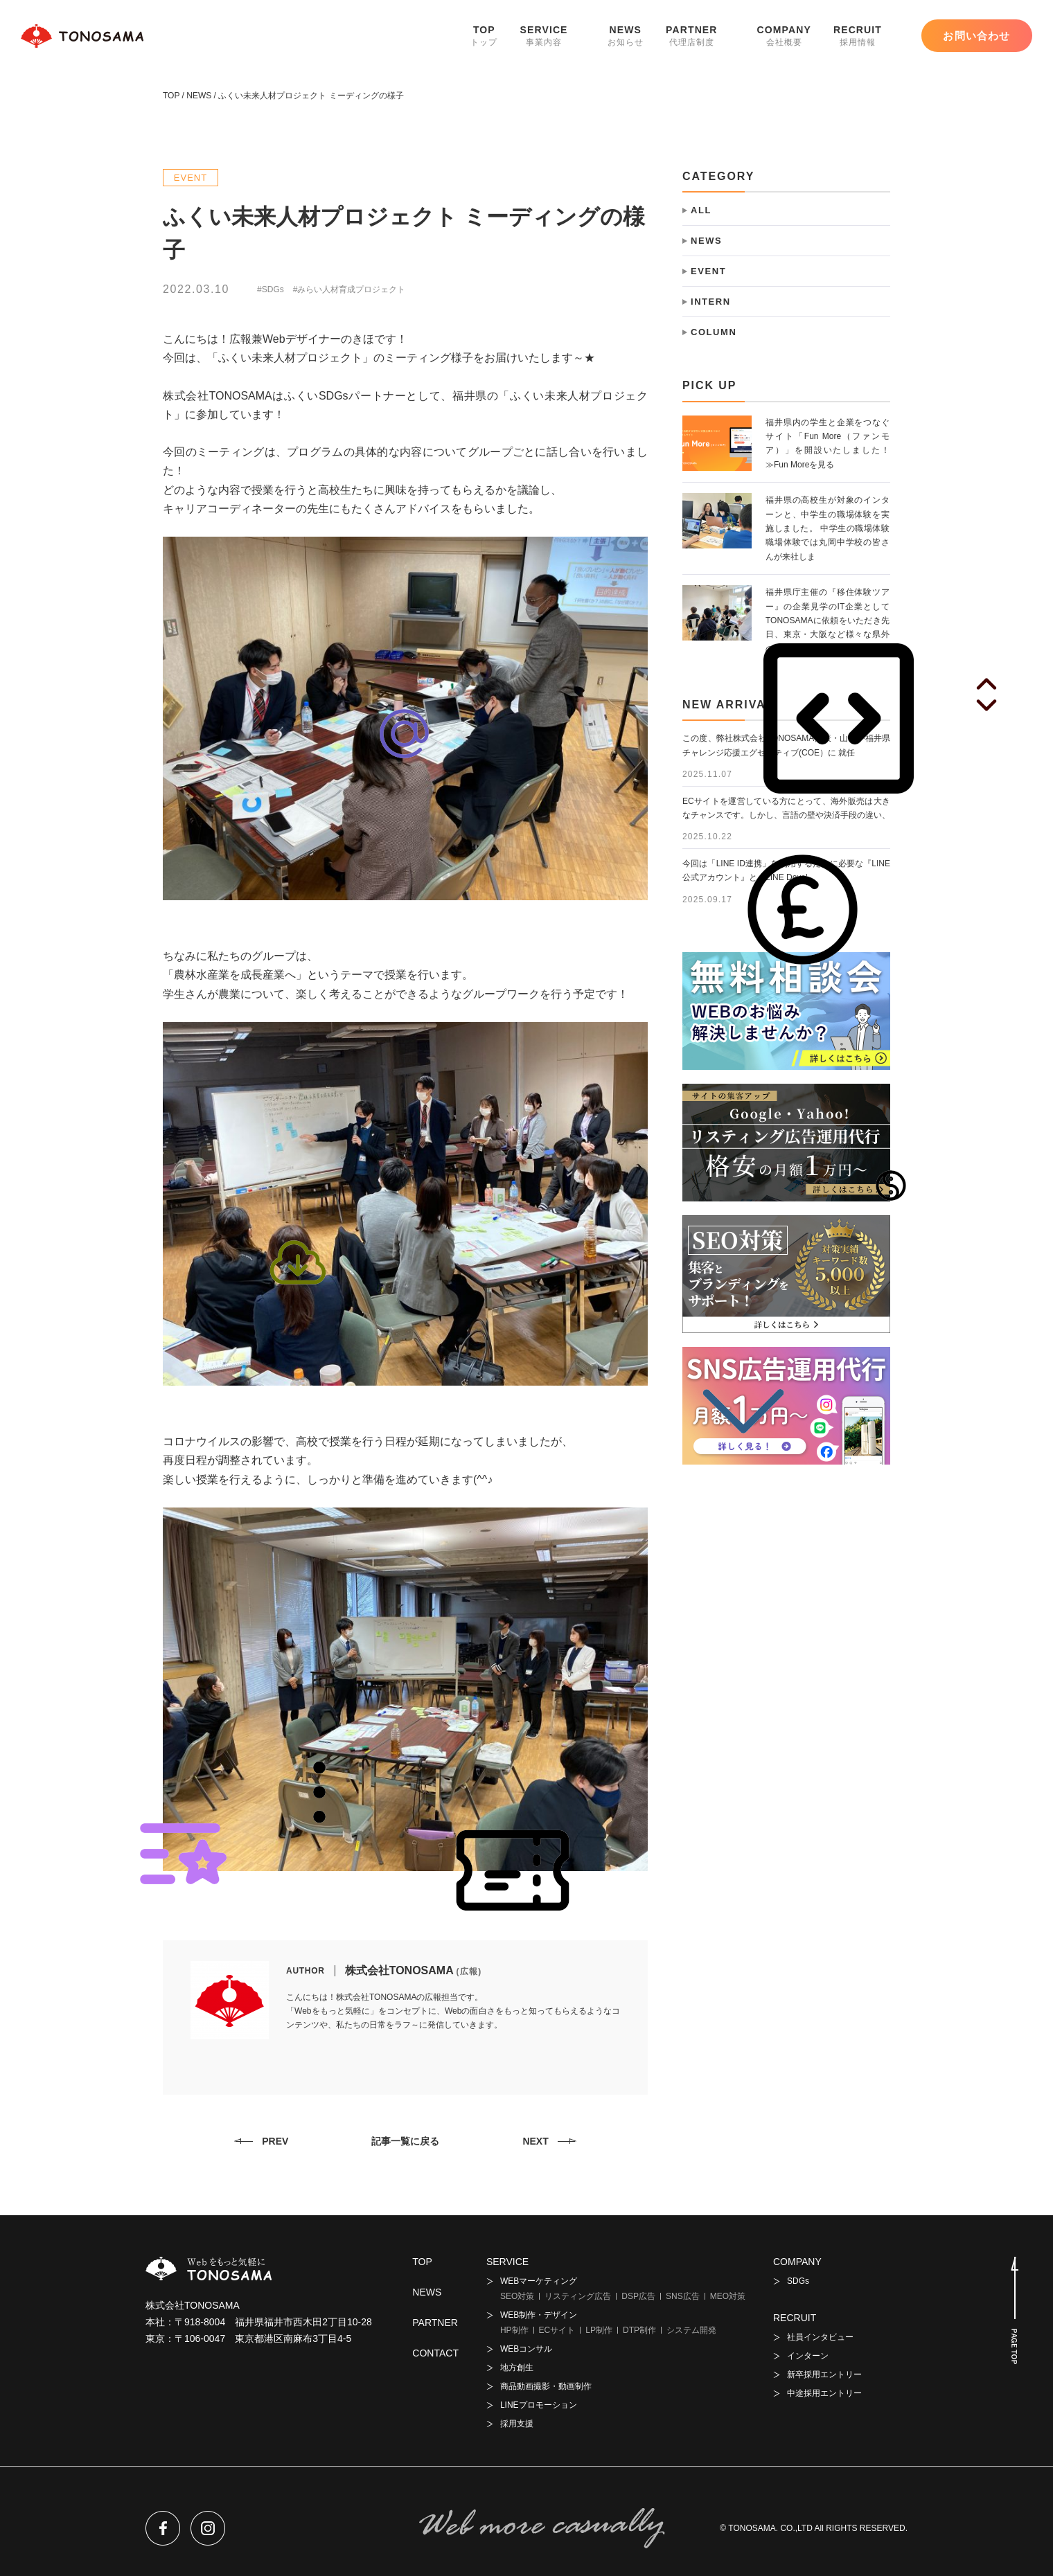  Describe the element at coordinates (891, 1186) in the screenshot. I see `toggle balance or harmony mode` at that location.